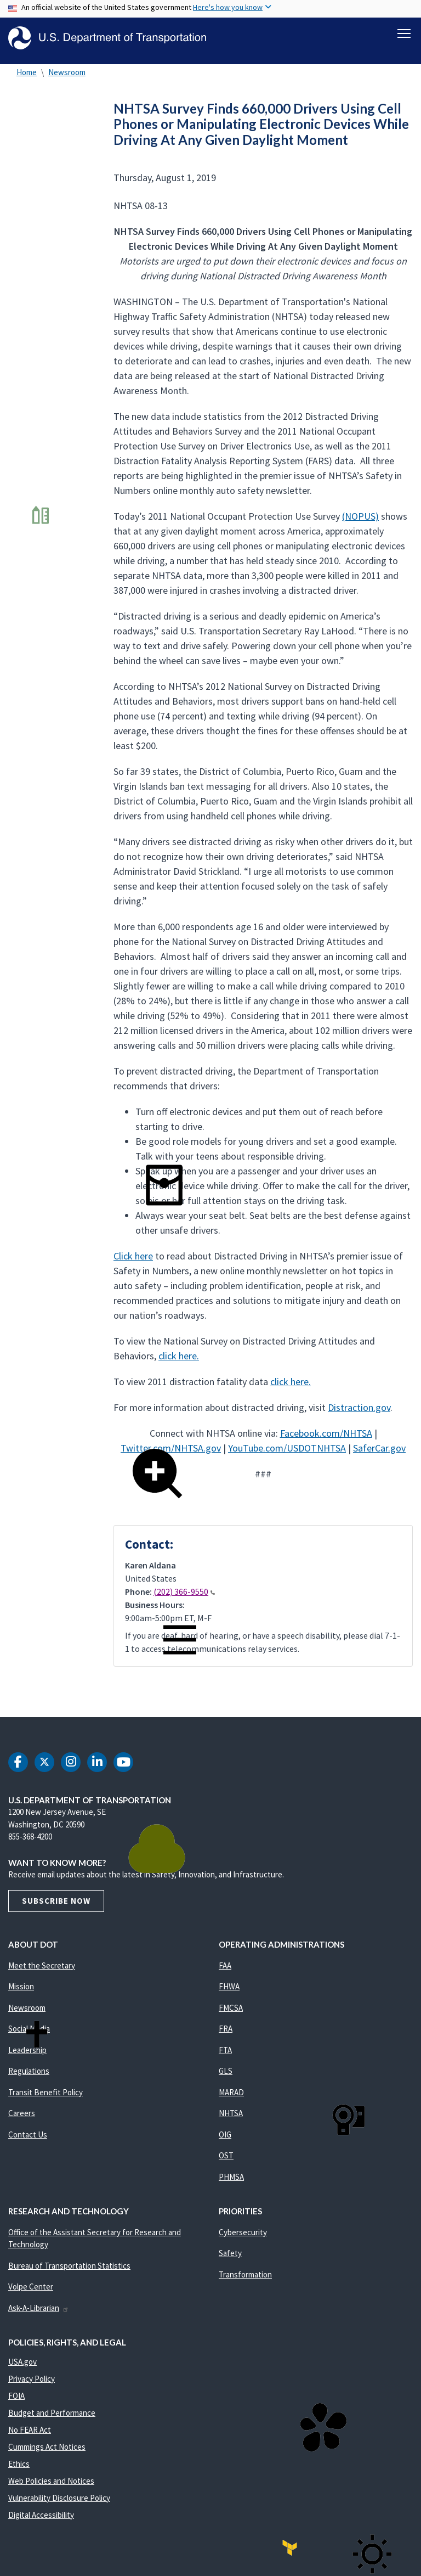 This screenshot has width=421, height=2576. Describe the element at coordinates (157, 1473) in the screenshot. I see `zoom in on content` at that location.